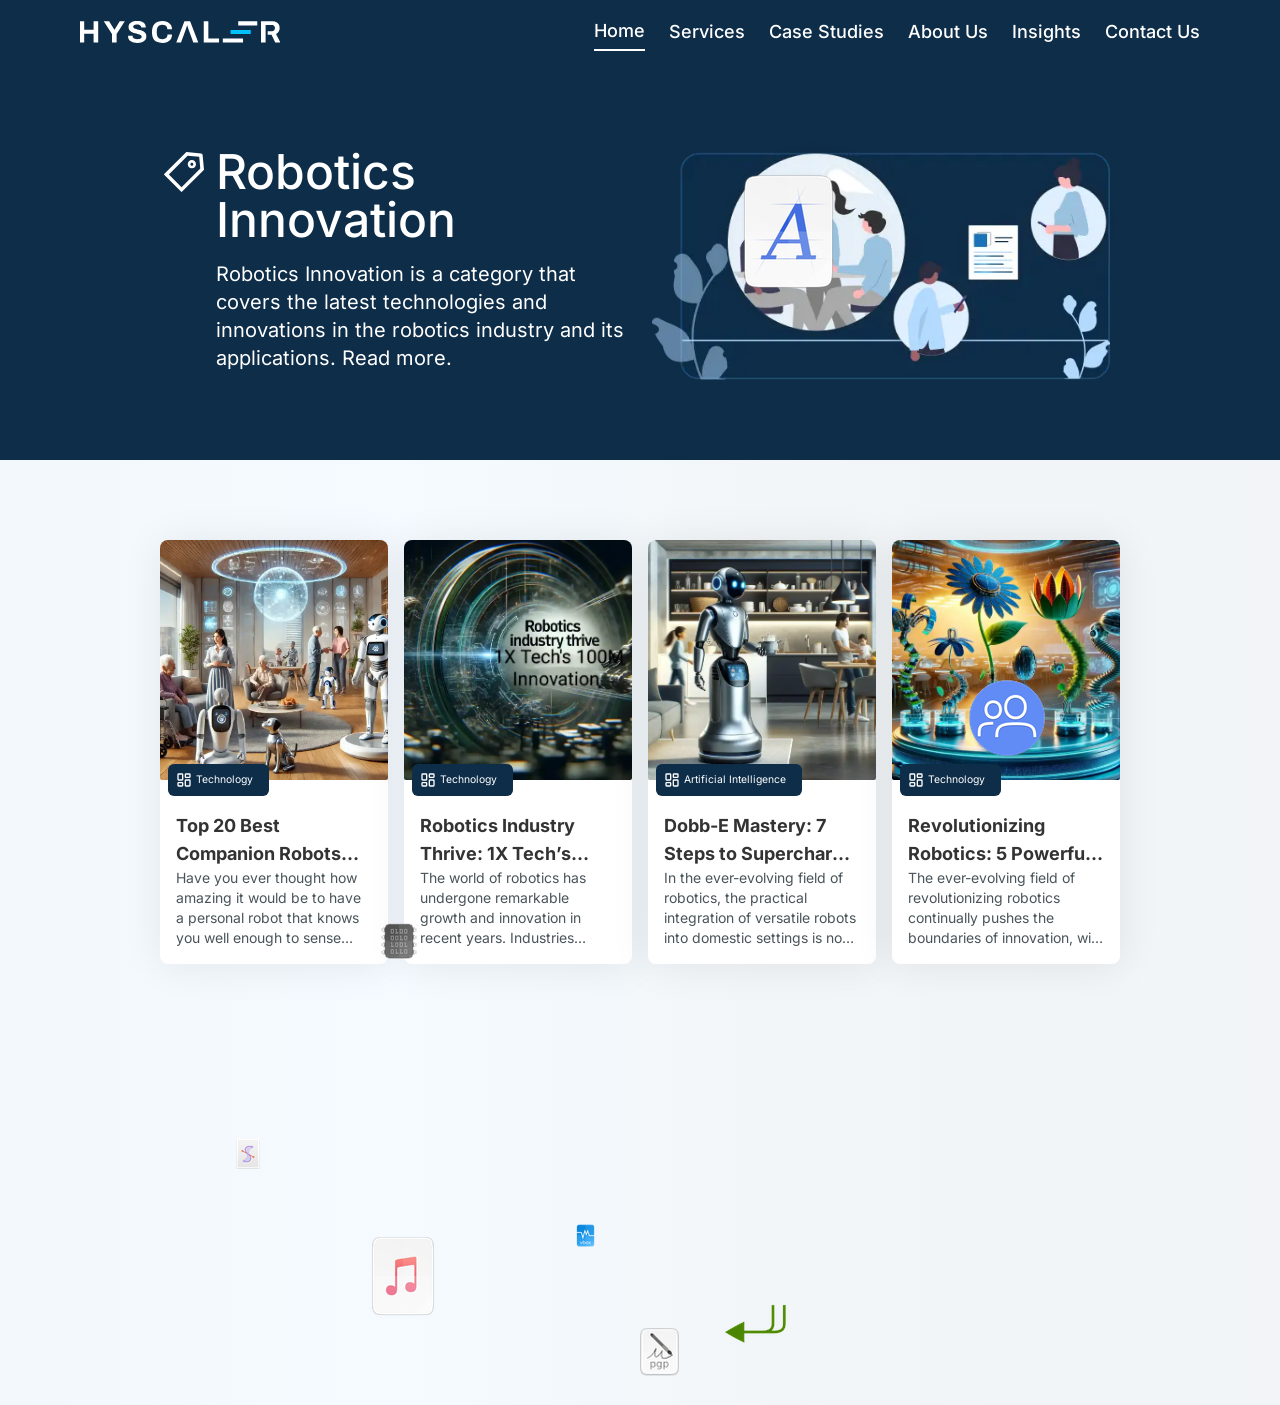 Image resolution: width=1280 pixels, height=1405 pixels. I want to click on a TrueType font file, so click(788, 231).